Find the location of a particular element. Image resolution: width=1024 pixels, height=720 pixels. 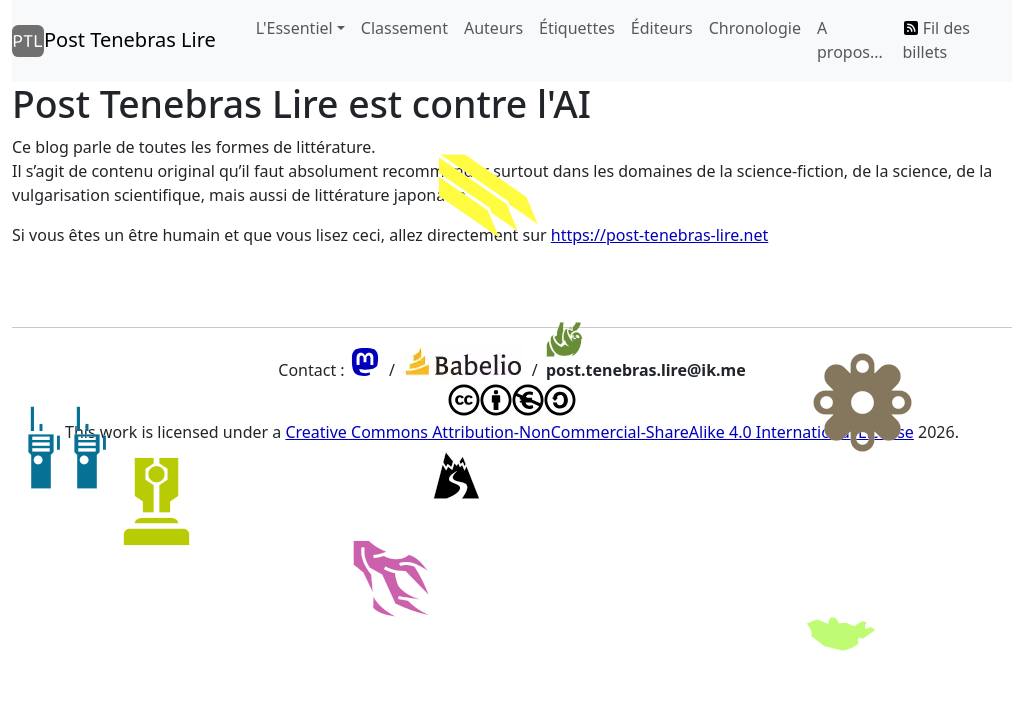

access push-to-talk or voice communication is located at coordinates (64, 447).